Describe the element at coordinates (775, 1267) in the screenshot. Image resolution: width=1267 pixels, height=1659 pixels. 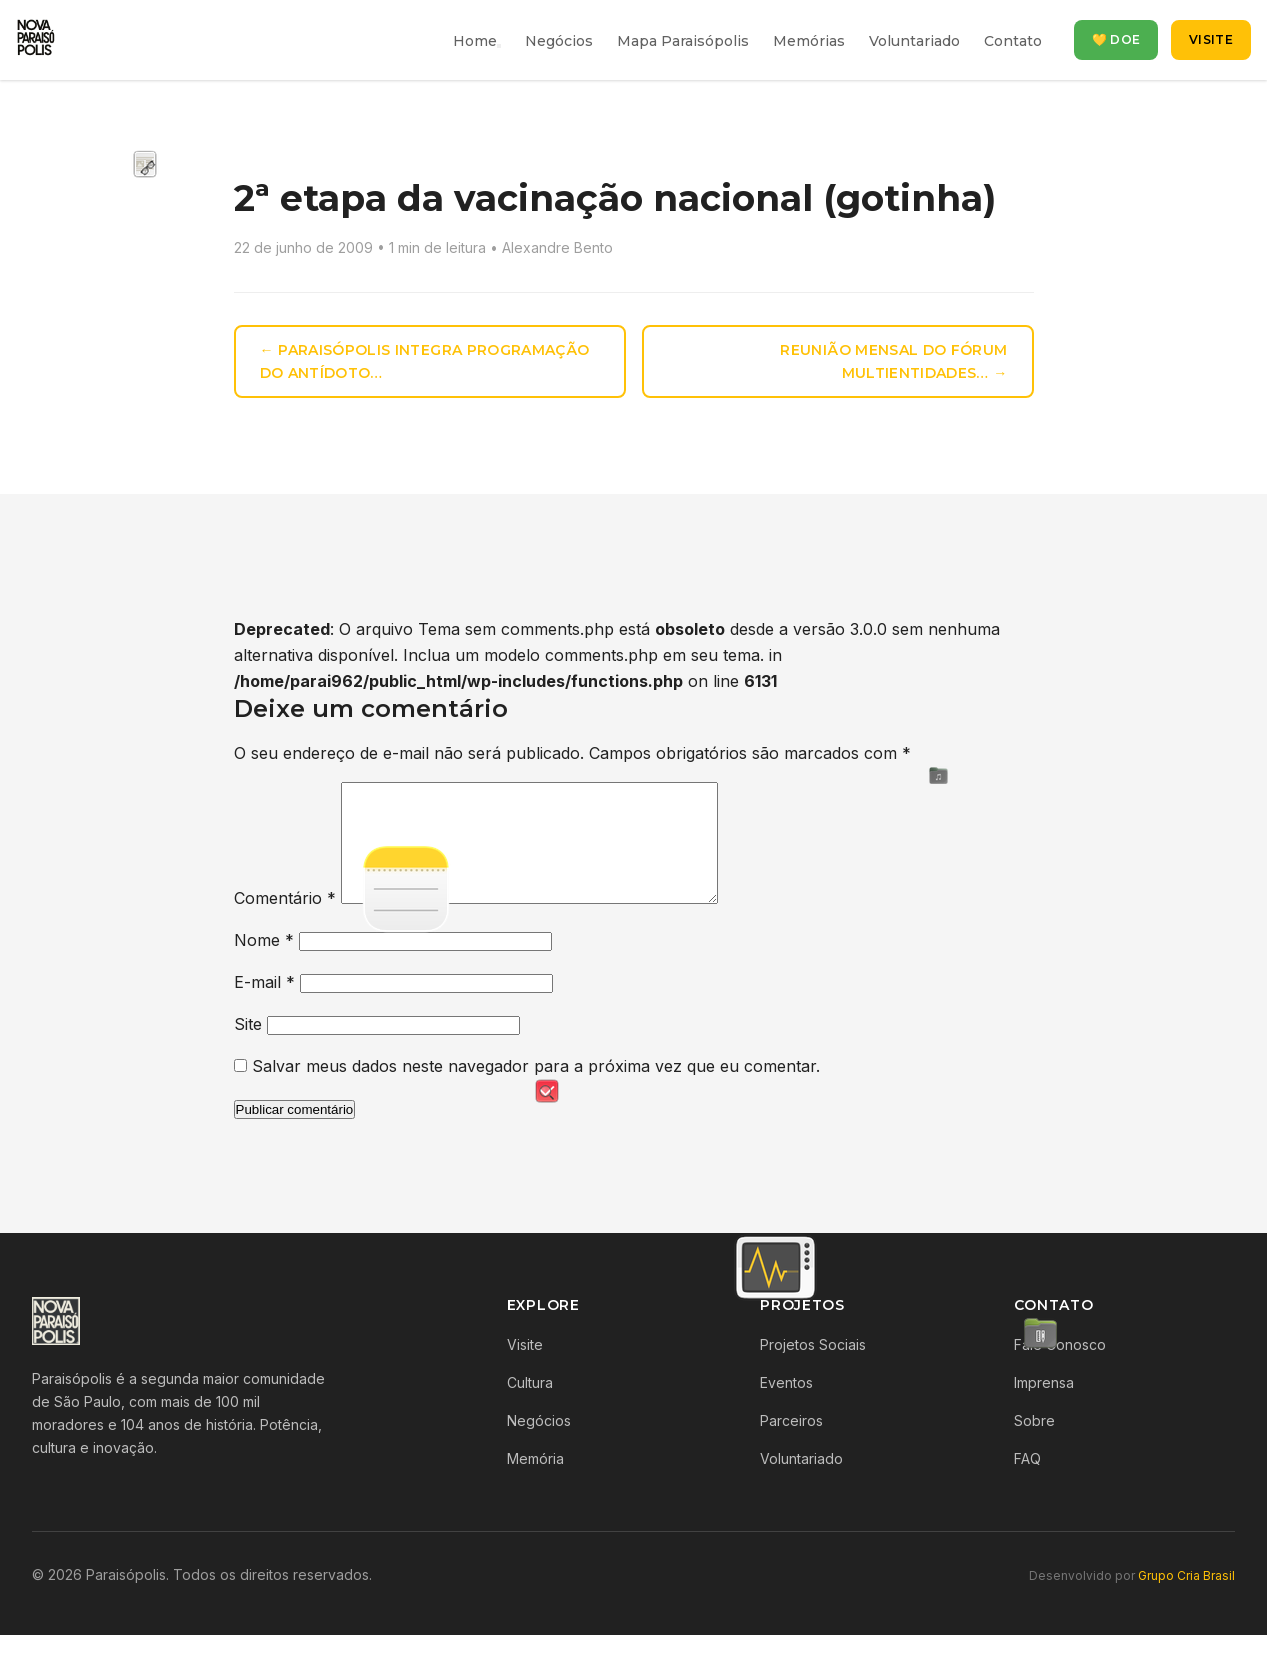
I see `open system monitor to view CPU, memory, and process activity` at that location.